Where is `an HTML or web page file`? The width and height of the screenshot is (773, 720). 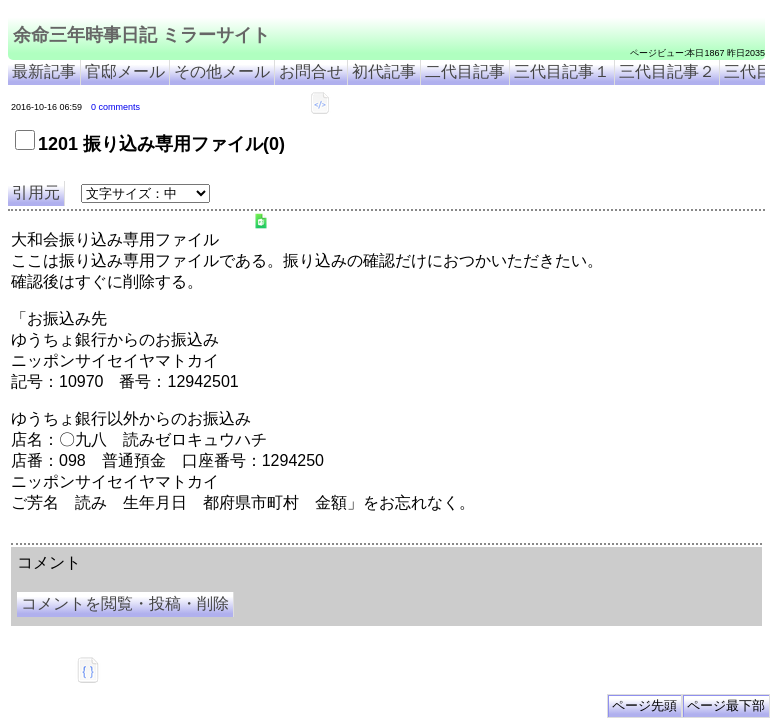
an HTML or web page file is located at coordinates (320, 103).